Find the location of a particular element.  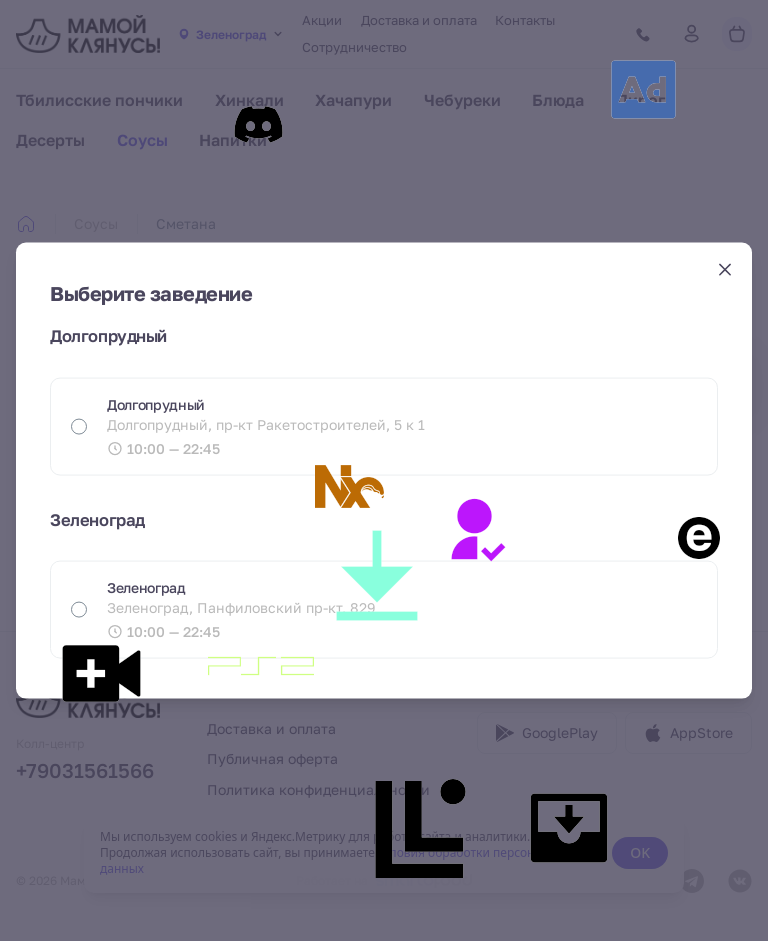

open Discord app is located at coordinates (258, 124).